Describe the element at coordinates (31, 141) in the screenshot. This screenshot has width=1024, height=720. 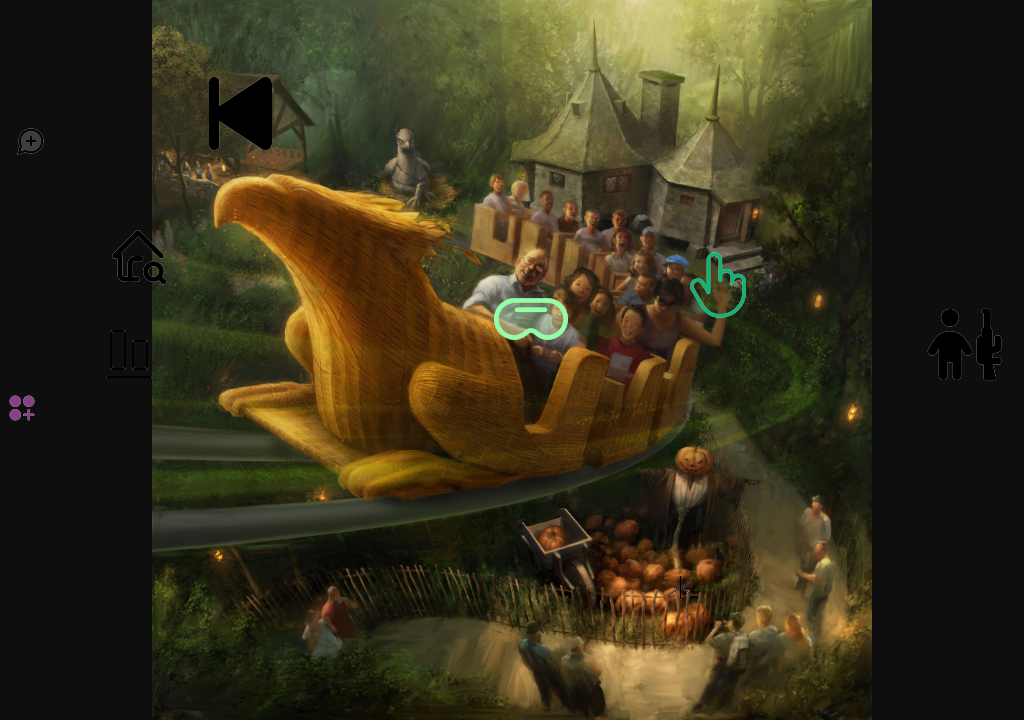
I see `add a comment or review to a map location` at that location.